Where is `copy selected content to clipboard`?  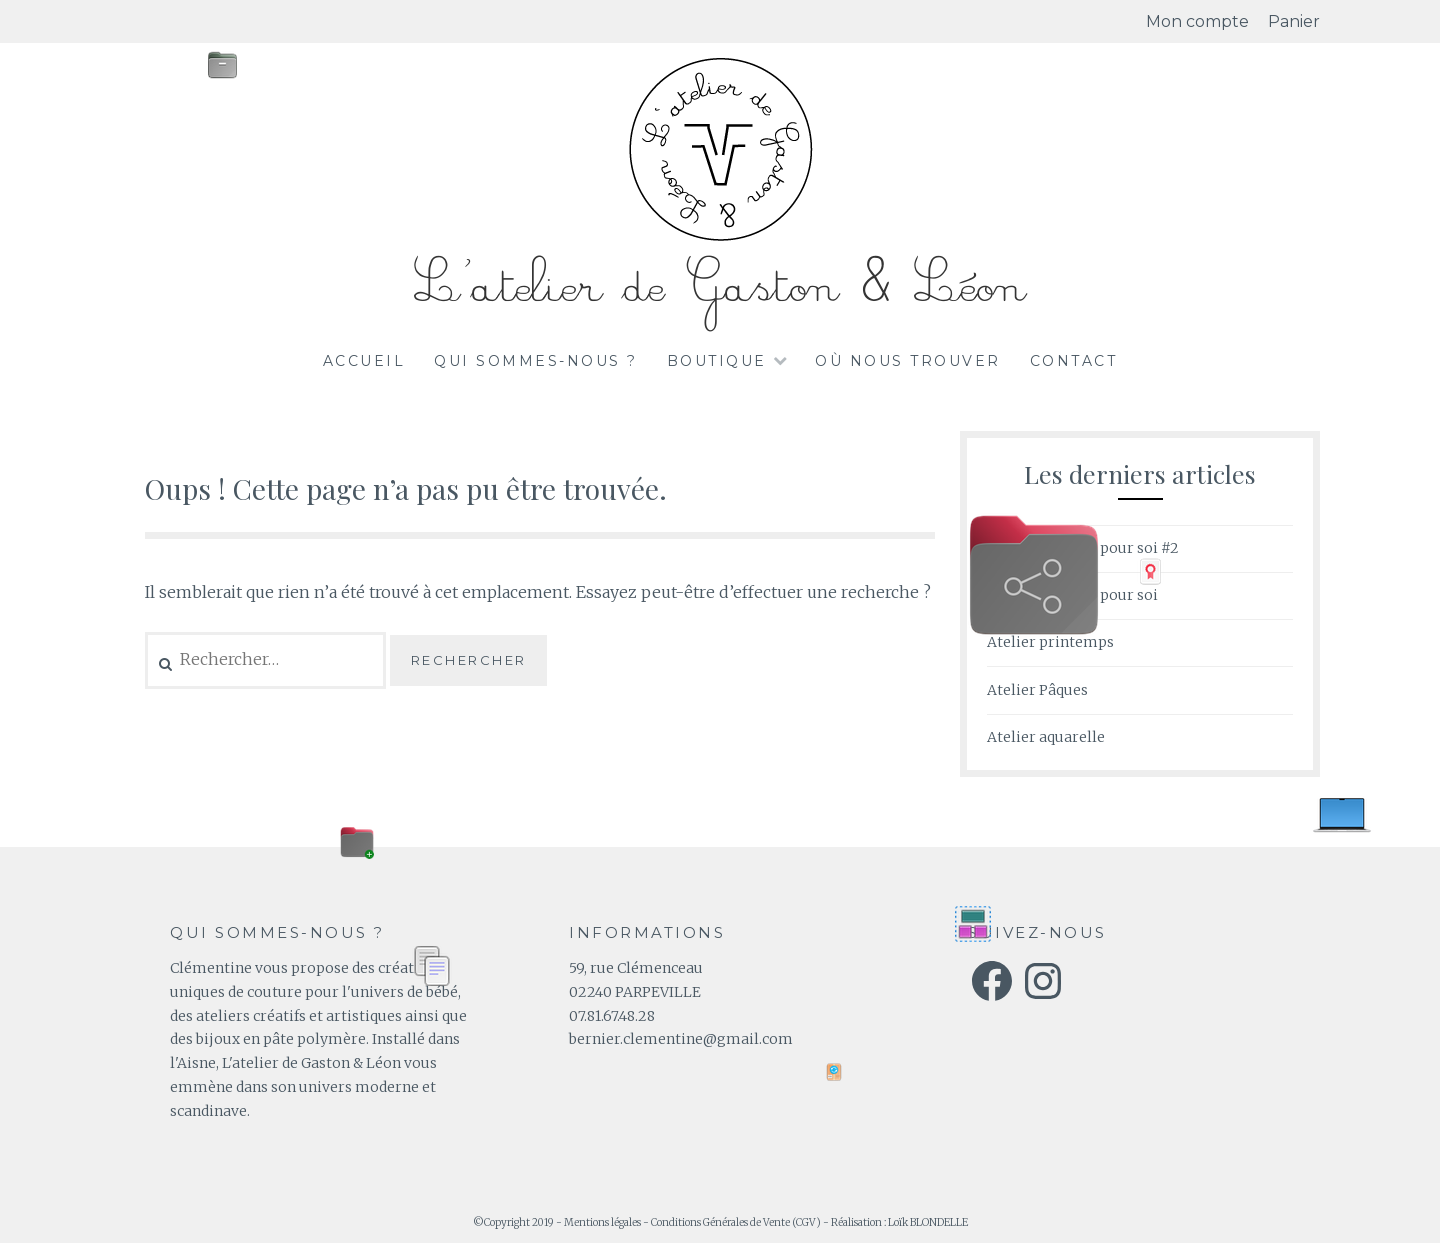 copy selected content to clipboard is located at coordinates (432, 966).